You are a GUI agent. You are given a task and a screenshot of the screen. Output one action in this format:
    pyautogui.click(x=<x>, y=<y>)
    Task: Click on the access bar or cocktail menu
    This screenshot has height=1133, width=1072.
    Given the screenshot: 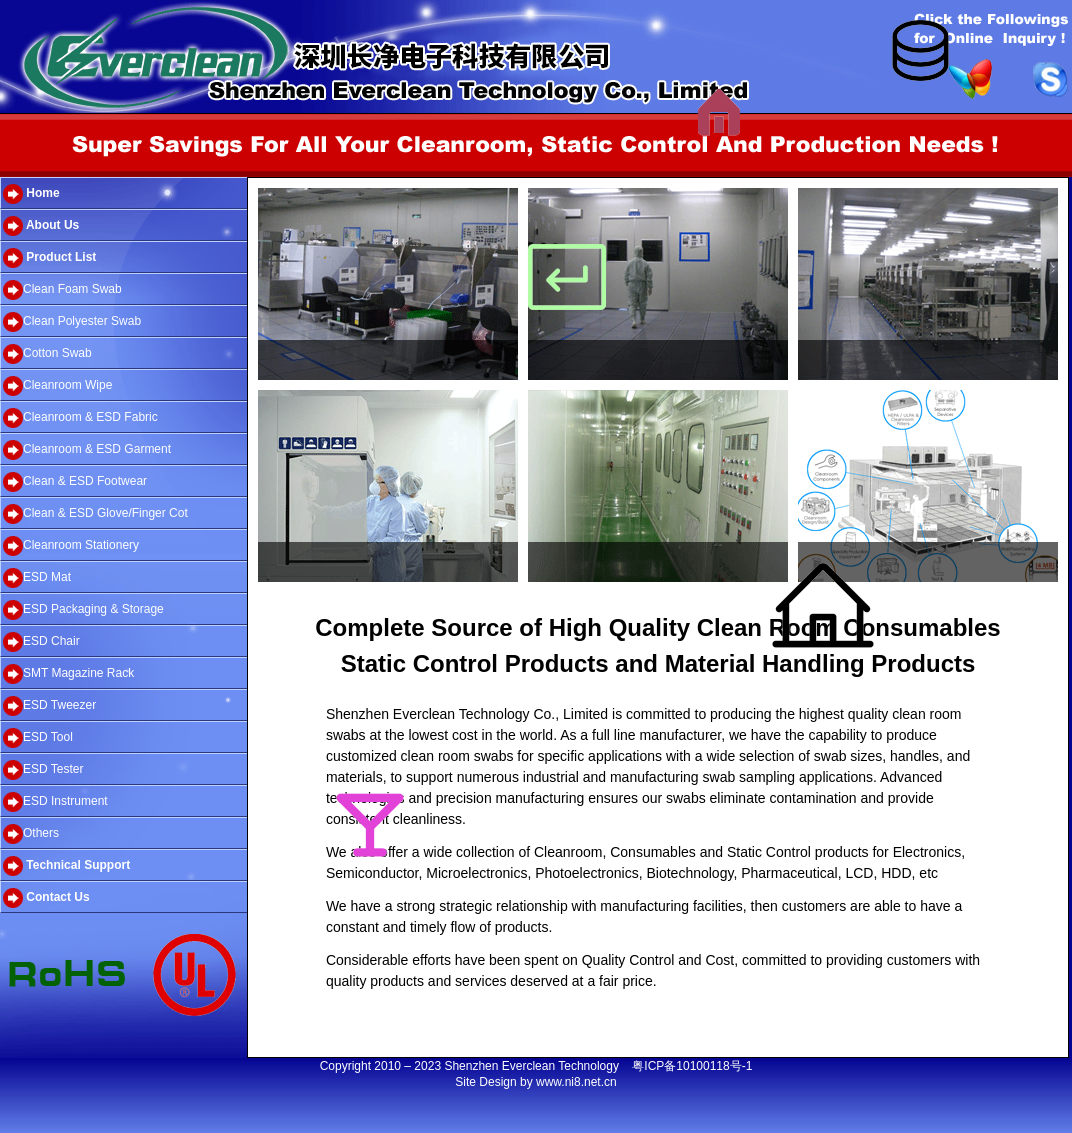 What is the action you would take?
    pyautogui.click(x=370, y=823)
    